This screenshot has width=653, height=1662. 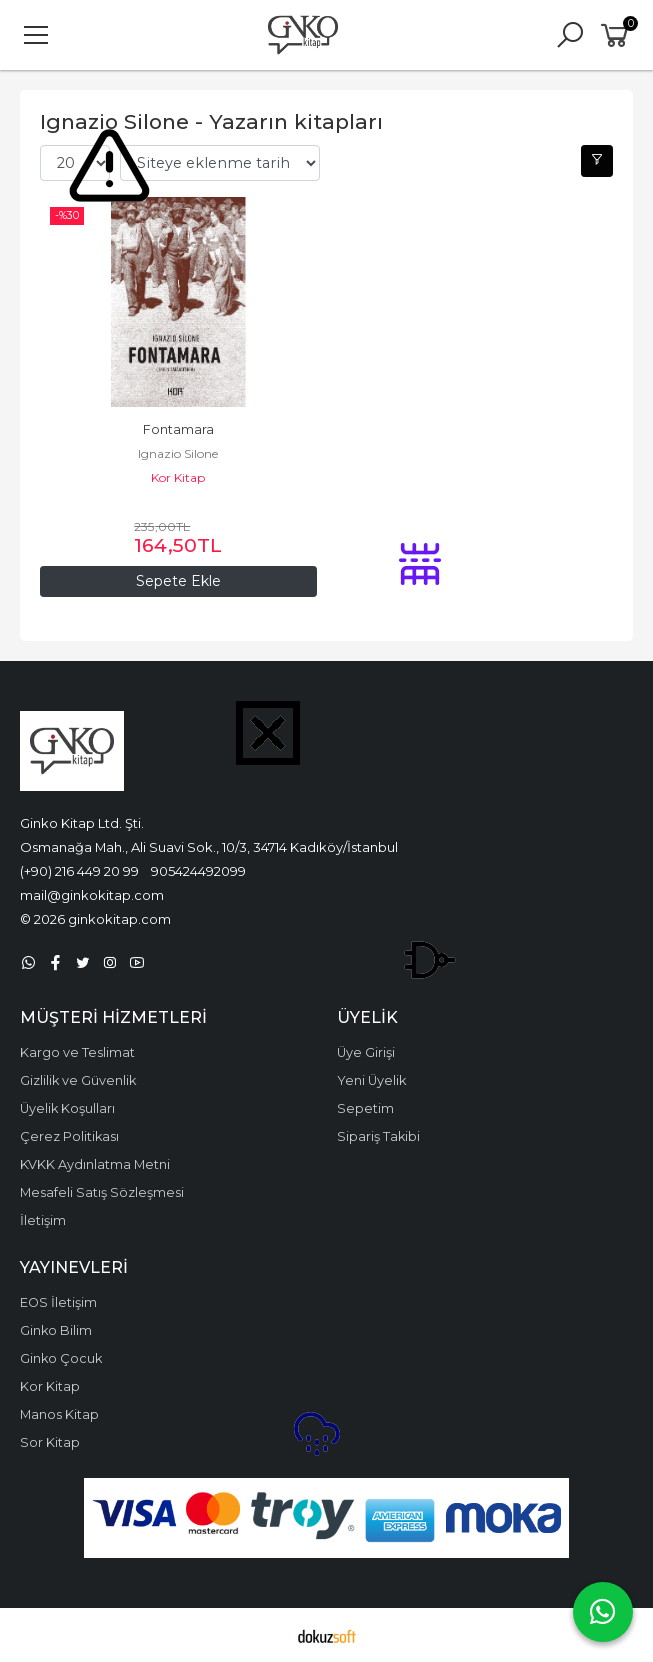 I want to click on indicates light rain or drizzle conditions, so click(x=317, y=1433).